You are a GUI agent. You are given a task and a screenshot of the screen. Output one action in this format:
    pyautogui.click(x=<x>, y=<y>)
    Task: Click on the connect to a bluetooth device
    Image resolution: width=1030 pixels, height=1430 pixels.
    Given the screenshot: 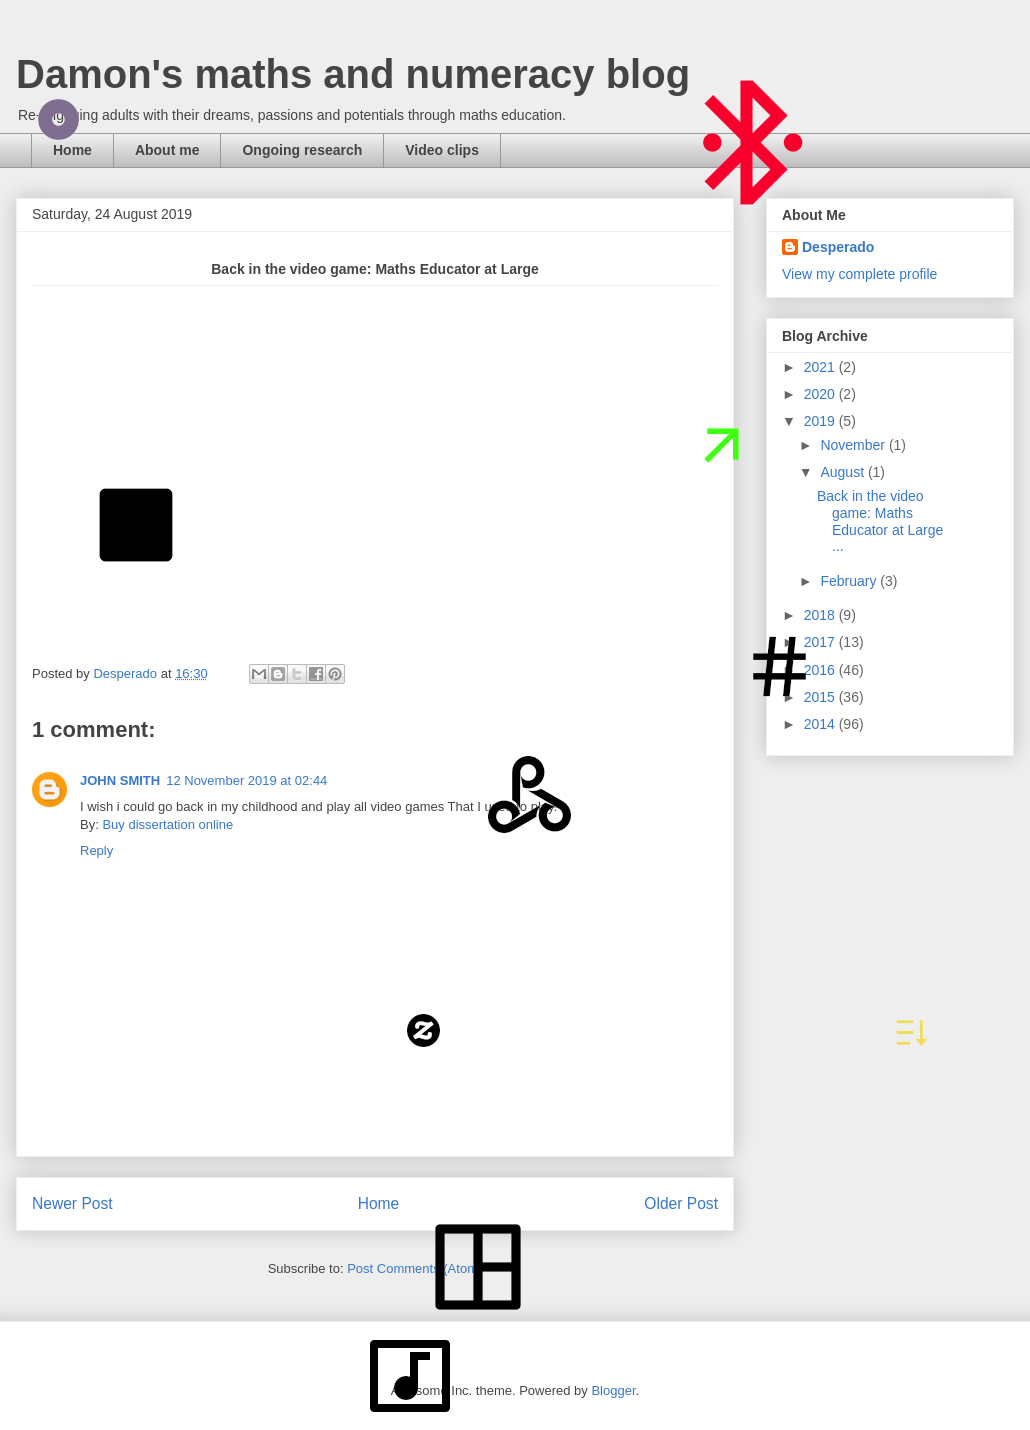 What is the action you would take?
    pyautogui.click(x=746, y=142)
    